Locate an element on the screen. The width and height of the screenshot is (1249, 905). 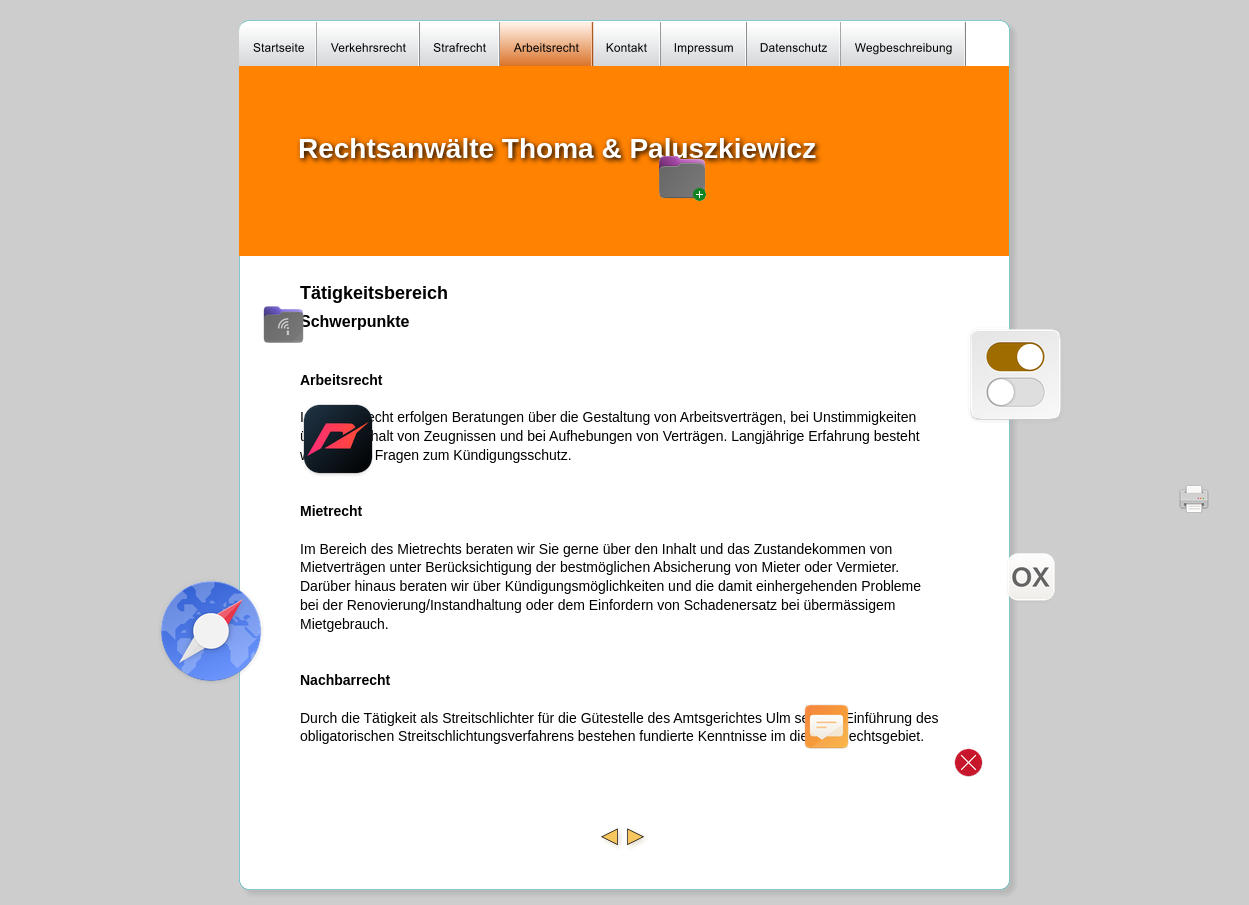
launch the OX app is located at coordinates (1031, 577).